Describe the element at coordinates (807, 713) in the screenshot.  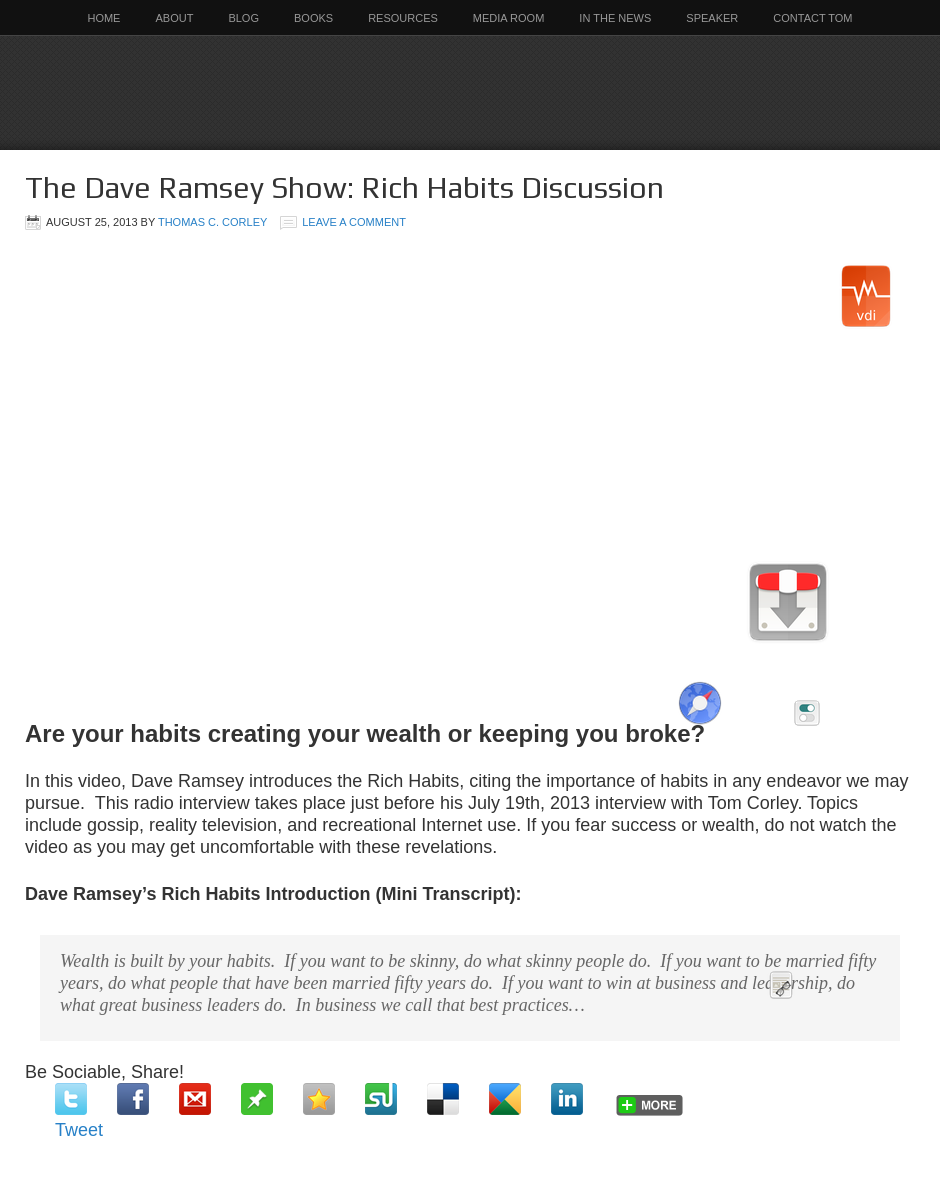
I see `open gnome tweaks settings` at that location.